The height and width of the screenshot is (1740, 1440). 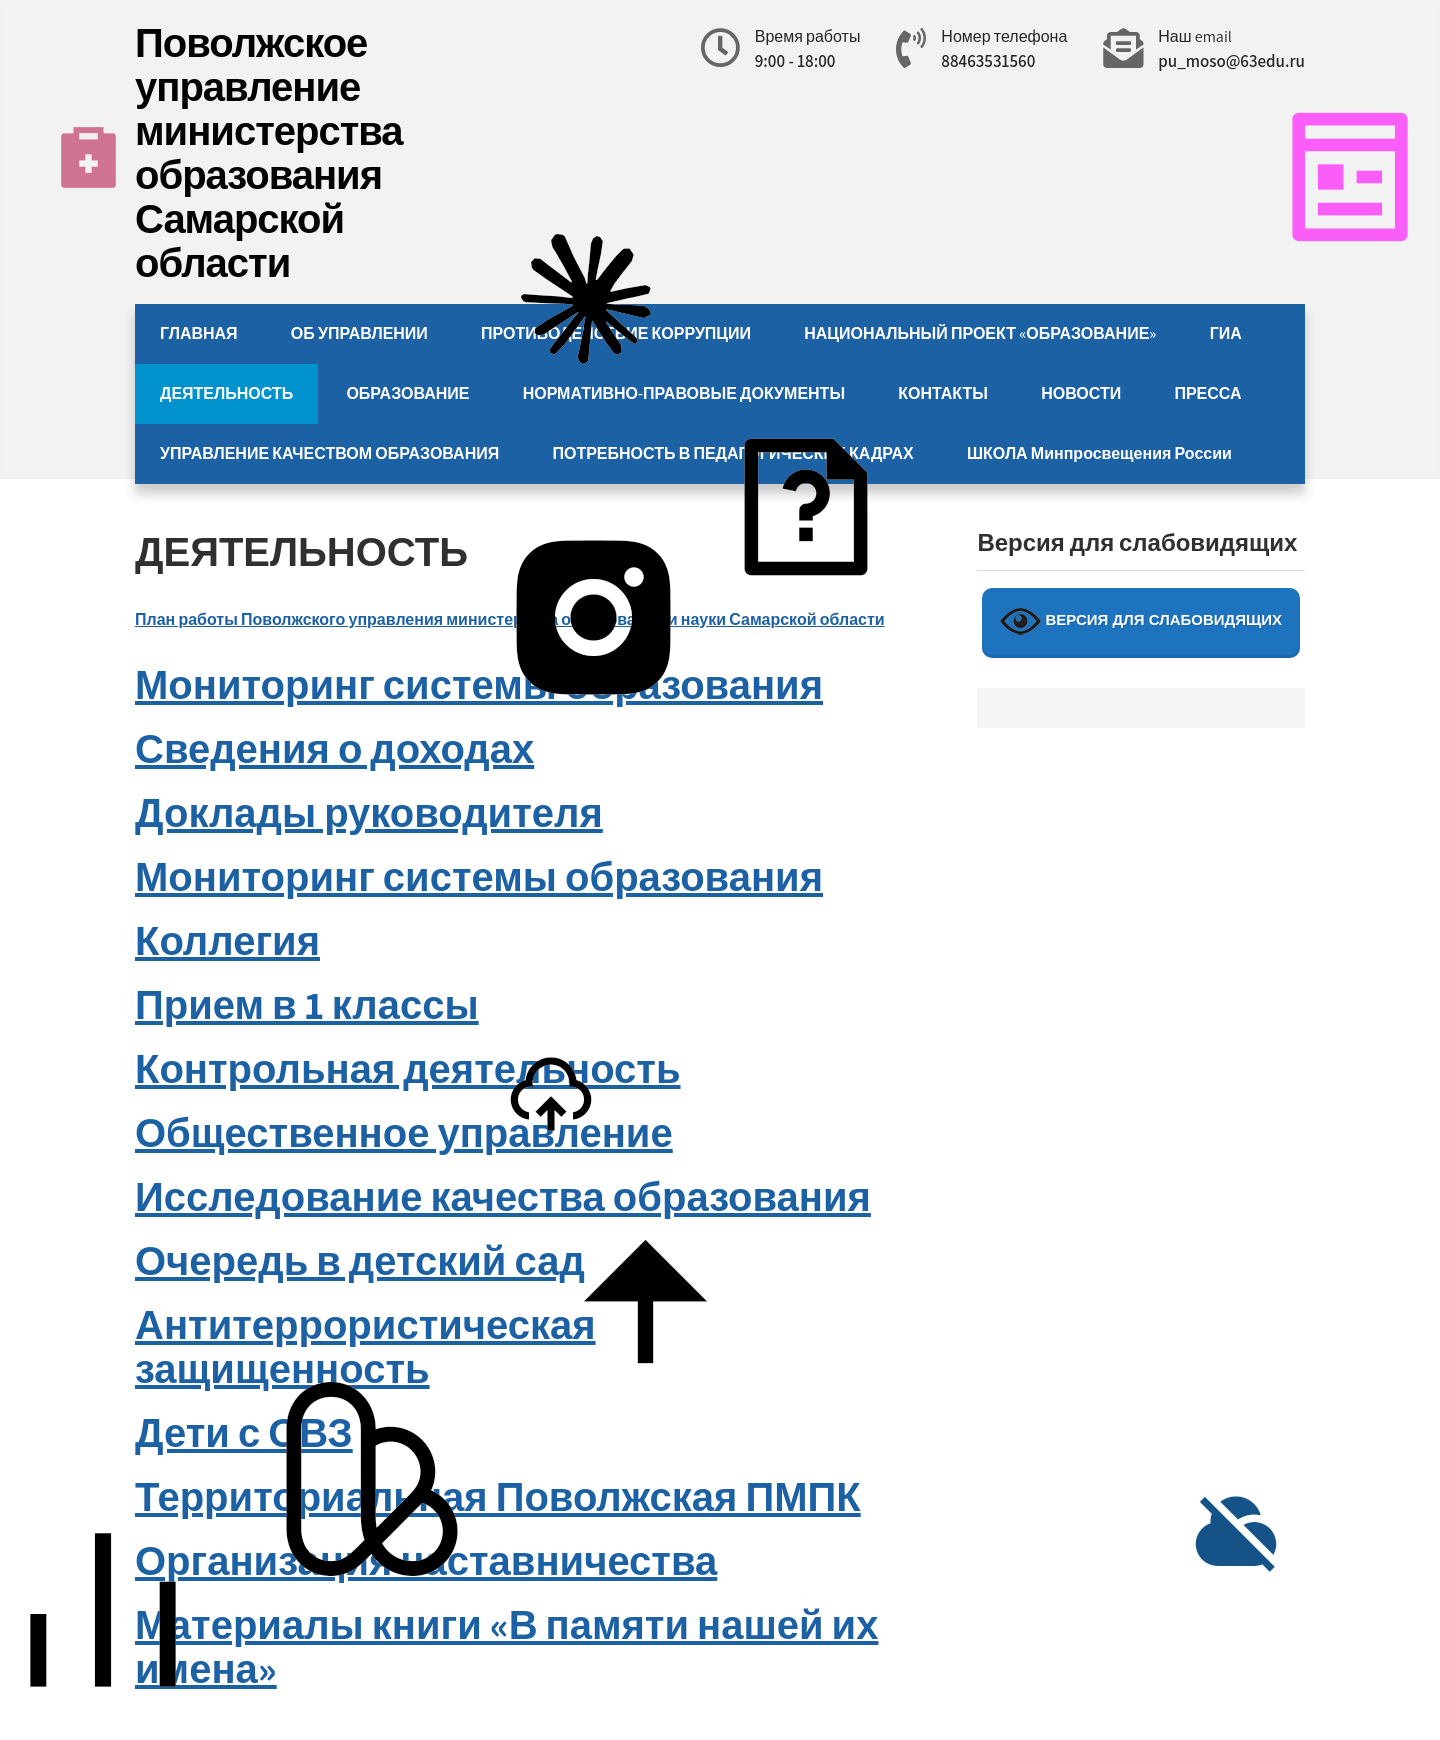 I want to click on open the Claude AI assistant app, so click(x=586, y=299).